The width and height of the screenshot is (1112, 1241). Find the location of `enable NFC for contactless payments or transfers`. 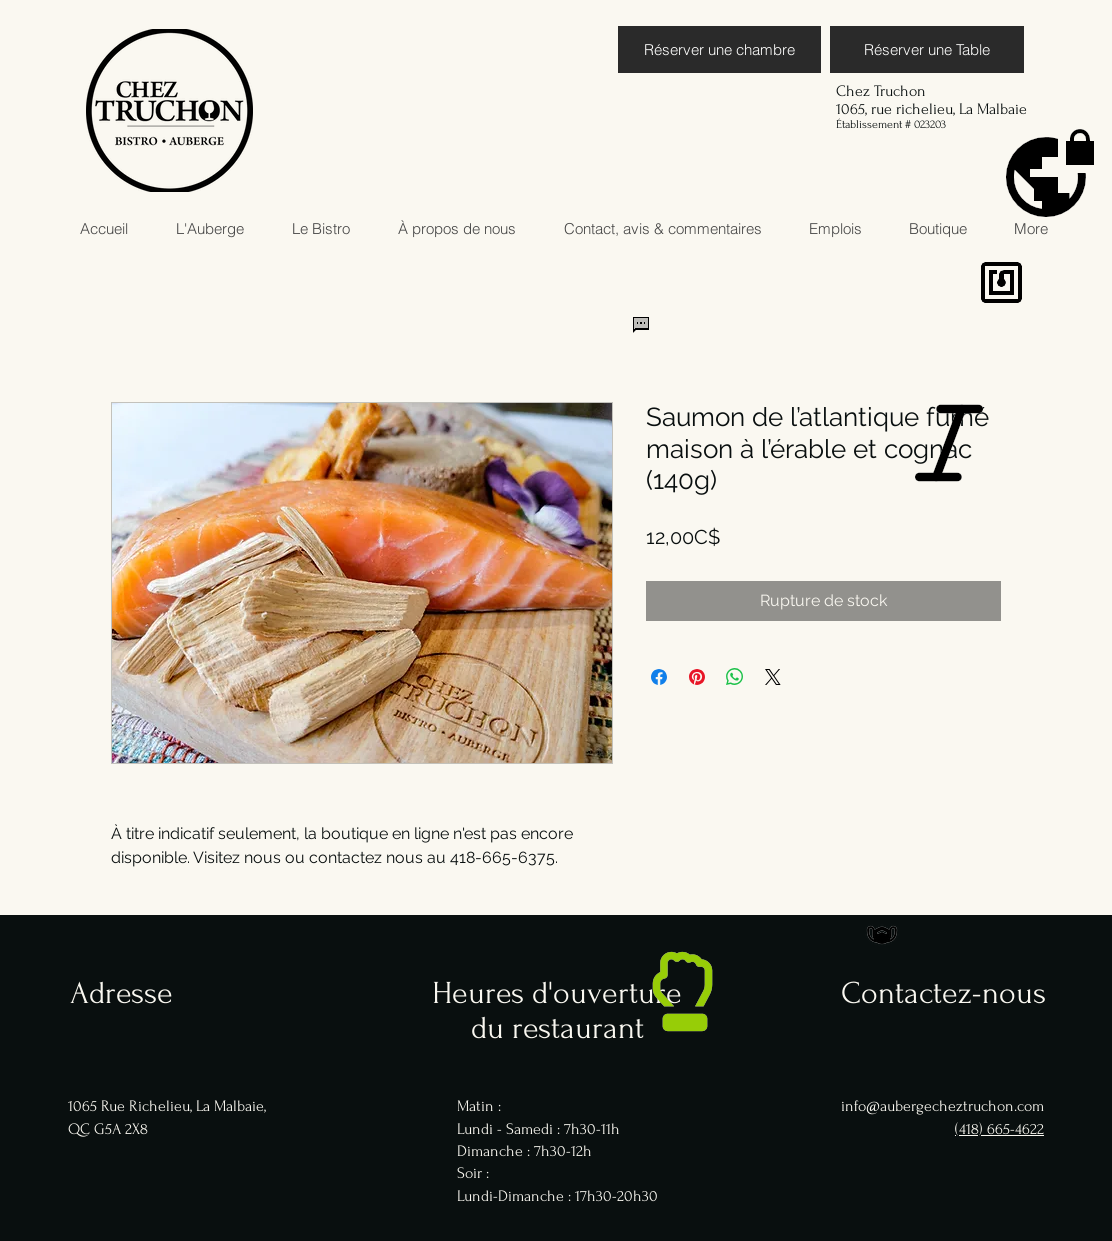

enable NFC for contactless payments or transfers is located at coordinates (1001, 282).